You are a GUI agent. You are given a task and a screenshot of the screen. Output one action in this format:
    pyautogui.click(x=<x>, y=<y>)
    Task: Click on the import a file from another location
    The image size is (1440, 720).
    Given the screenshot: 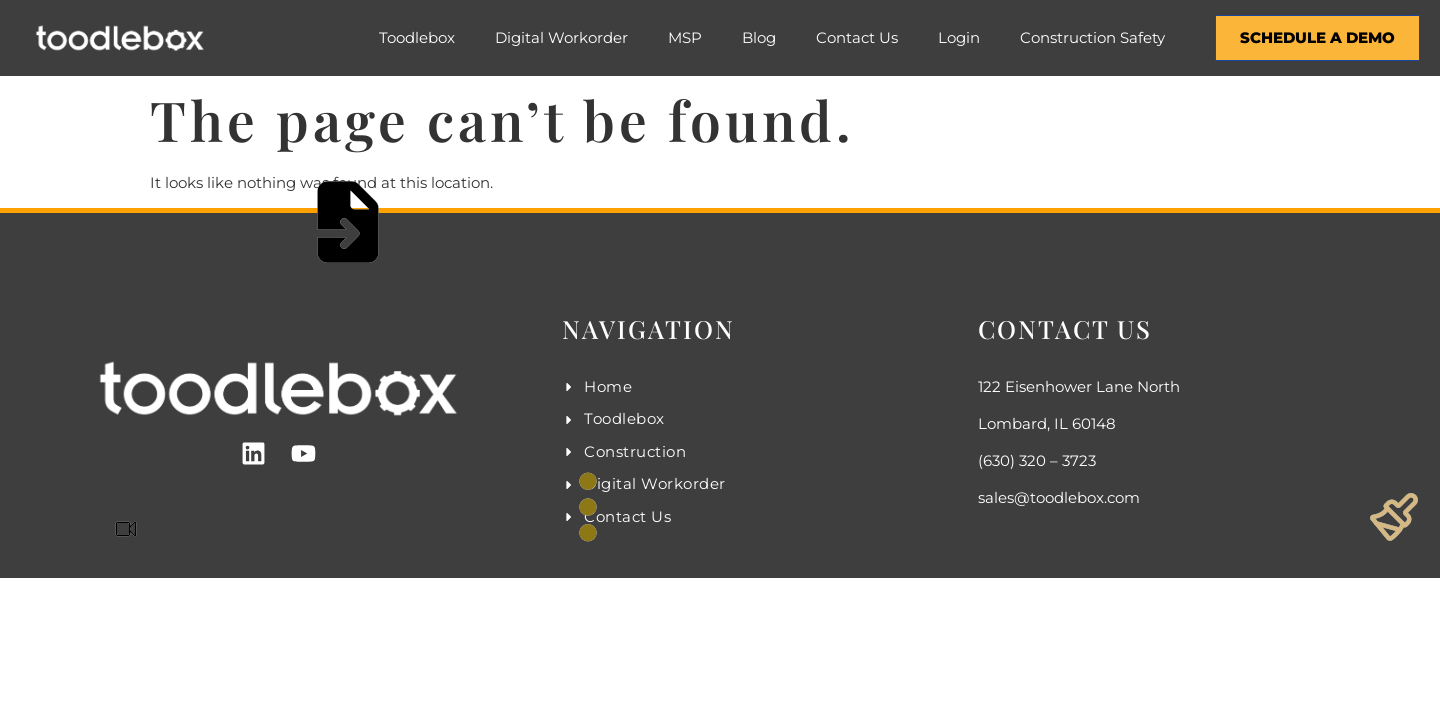 What is the action you would take?
    pyautogui.click(x=348, y=222)
    